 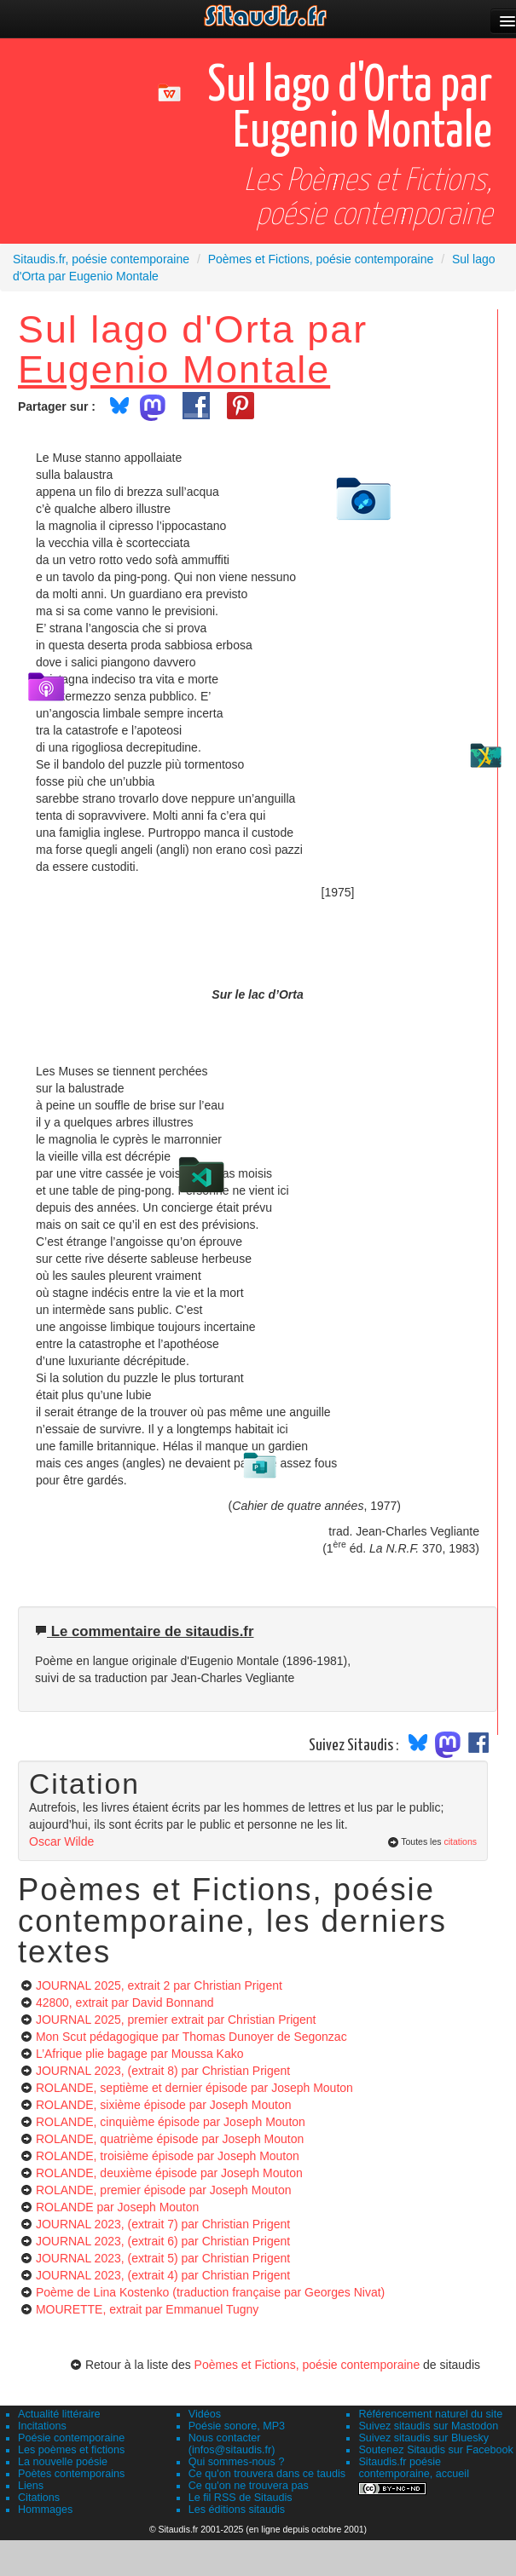 What do you see at coordinates (485, 756) in the screenshot?
I see `folder containing JDownloader downloads` at bounding box center [485, 756].